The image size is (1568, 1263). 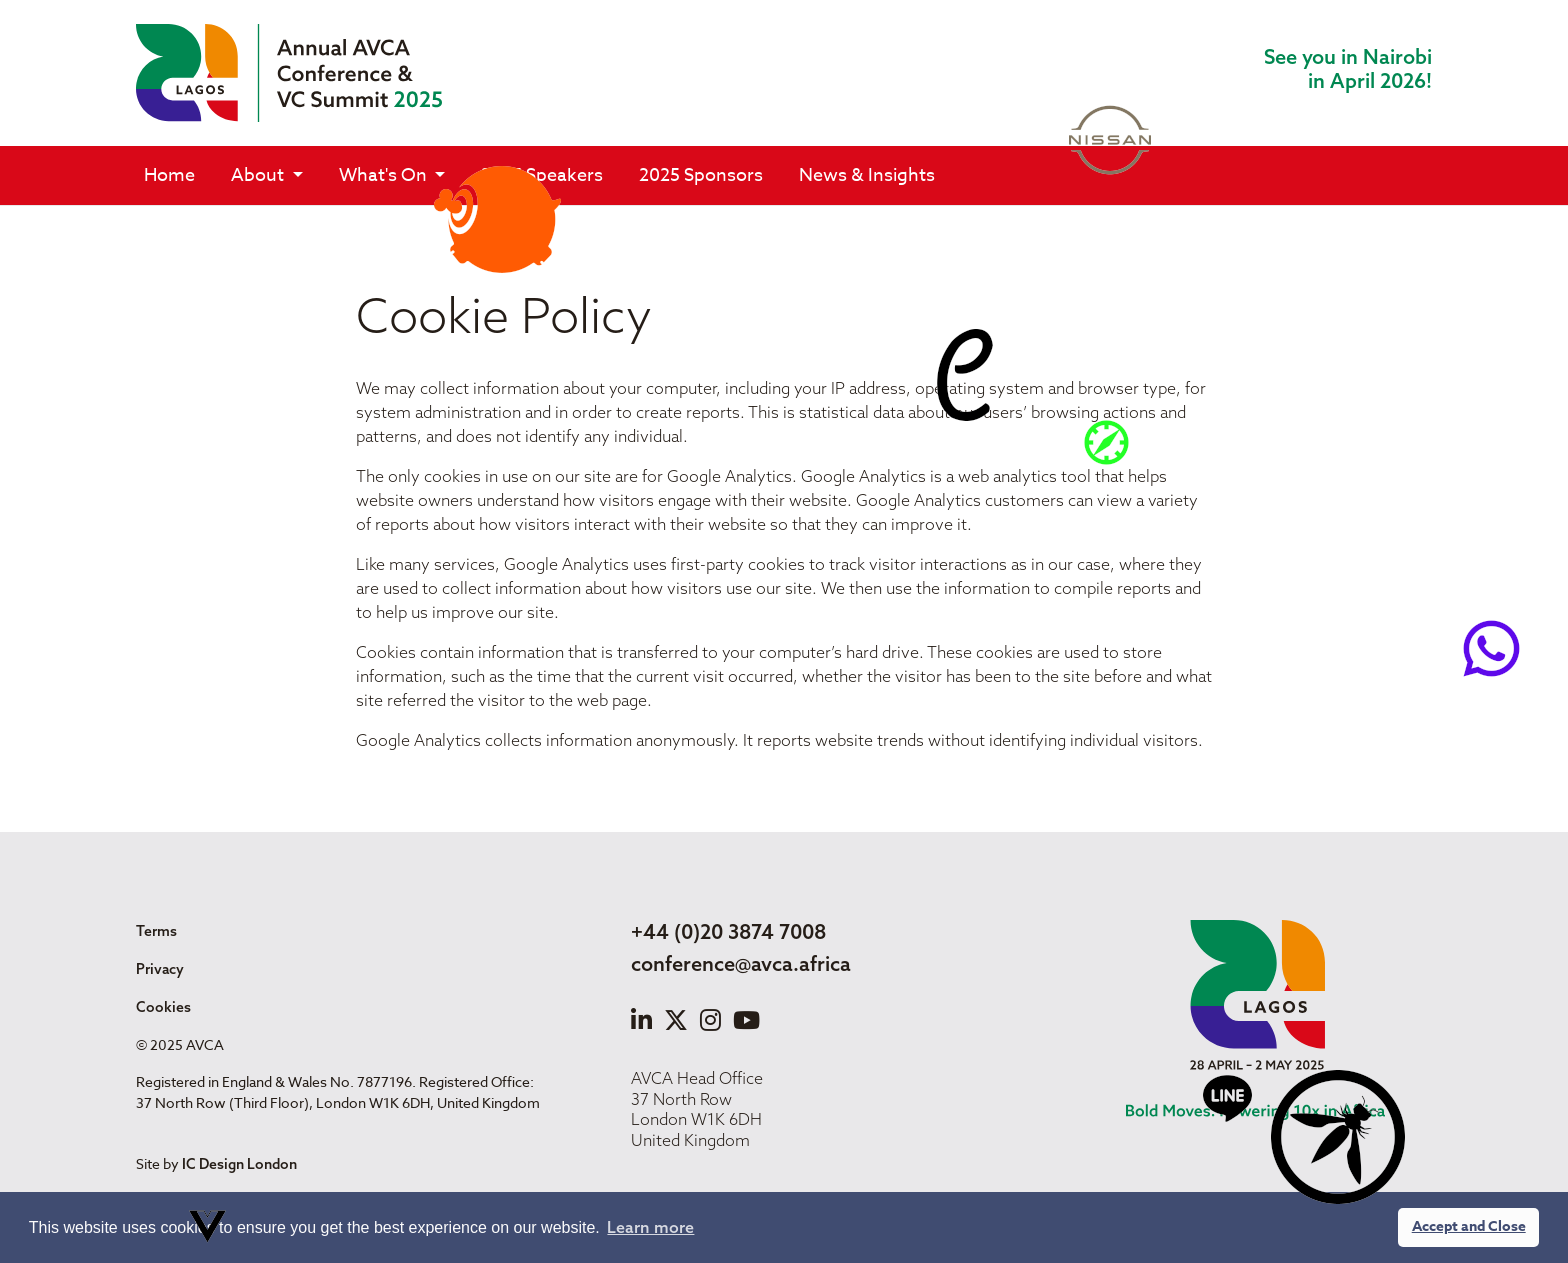 I want to click on OWASP (Open Web Application Security Project) logo, so click(x=1338, y=1137).